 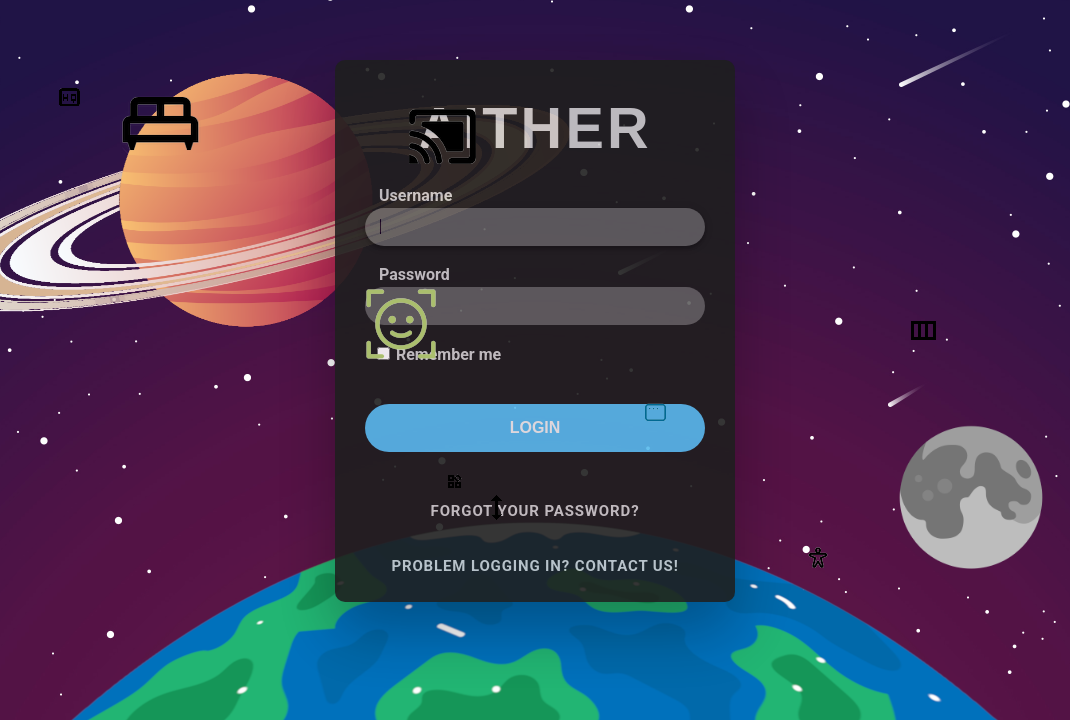 What do you see at coordinates (818, 558) in the screenshot?
I see `accessibility settings or features` at bounding box center [818, 558].